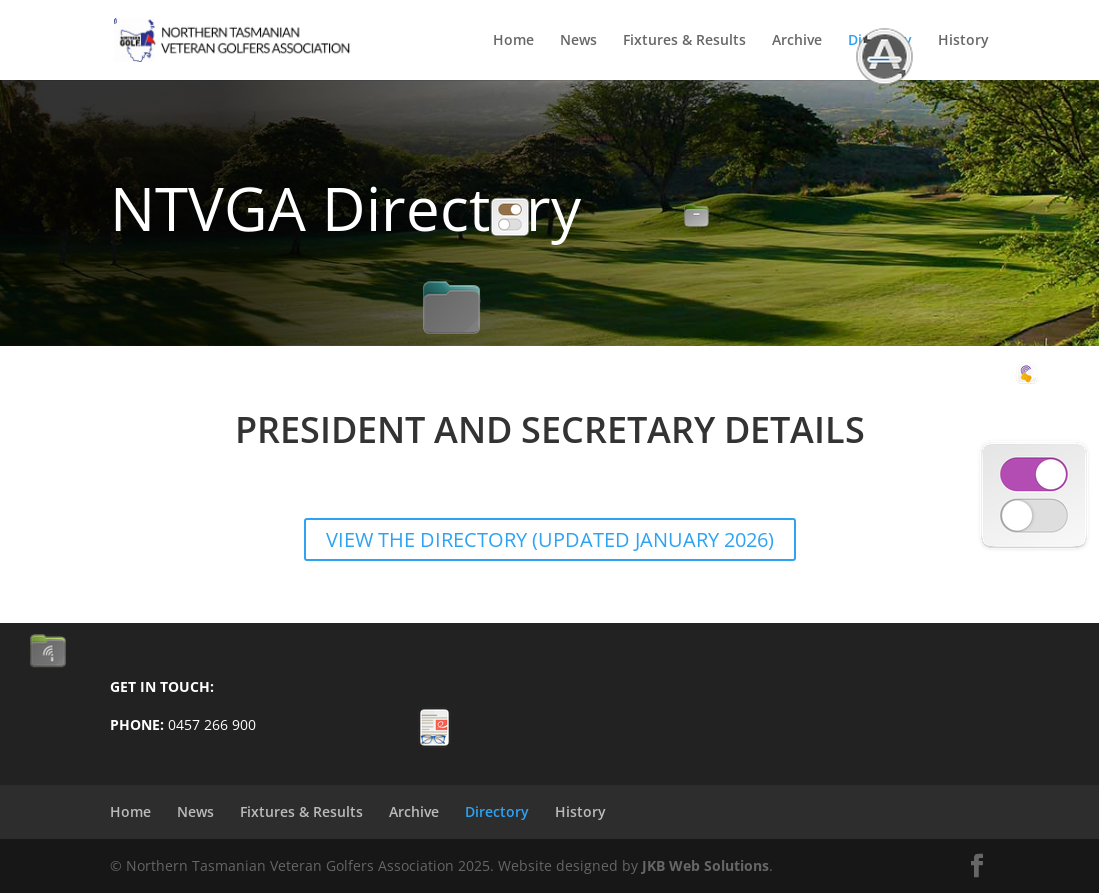 The height and width of the screenshot is (893, 1099). I want to click on open metadata cleaner app, so click(1027, 373).